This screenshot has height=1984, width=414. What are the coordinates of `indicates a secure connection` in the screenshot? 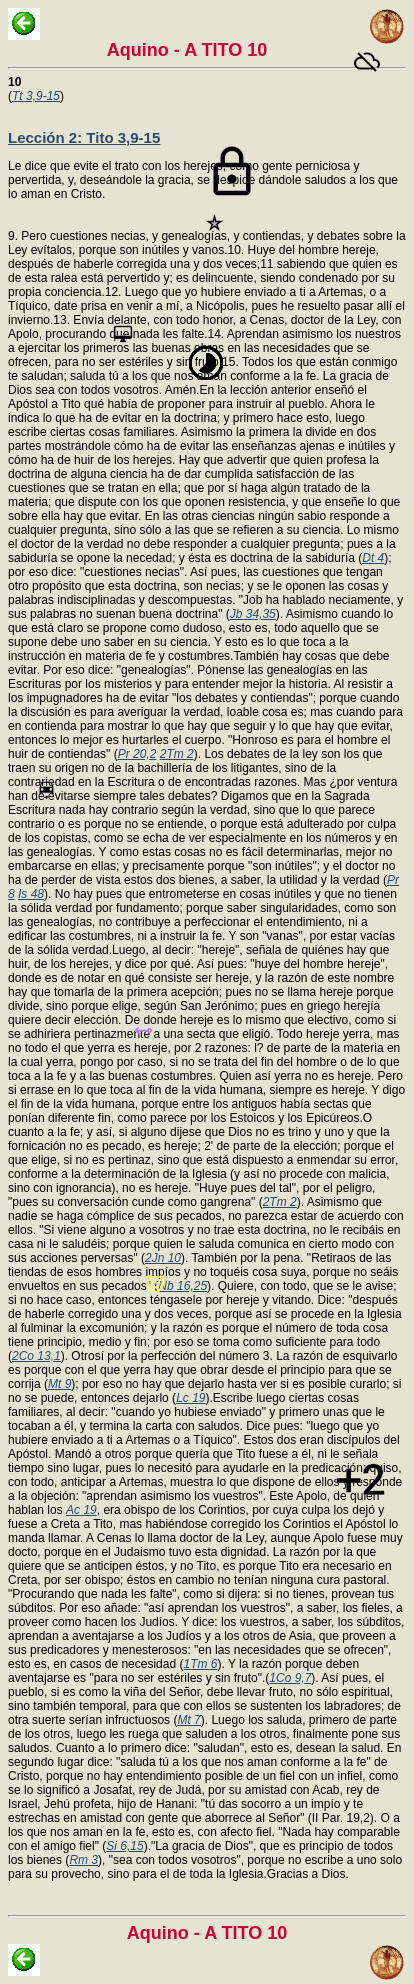 It's located at (232, 172).